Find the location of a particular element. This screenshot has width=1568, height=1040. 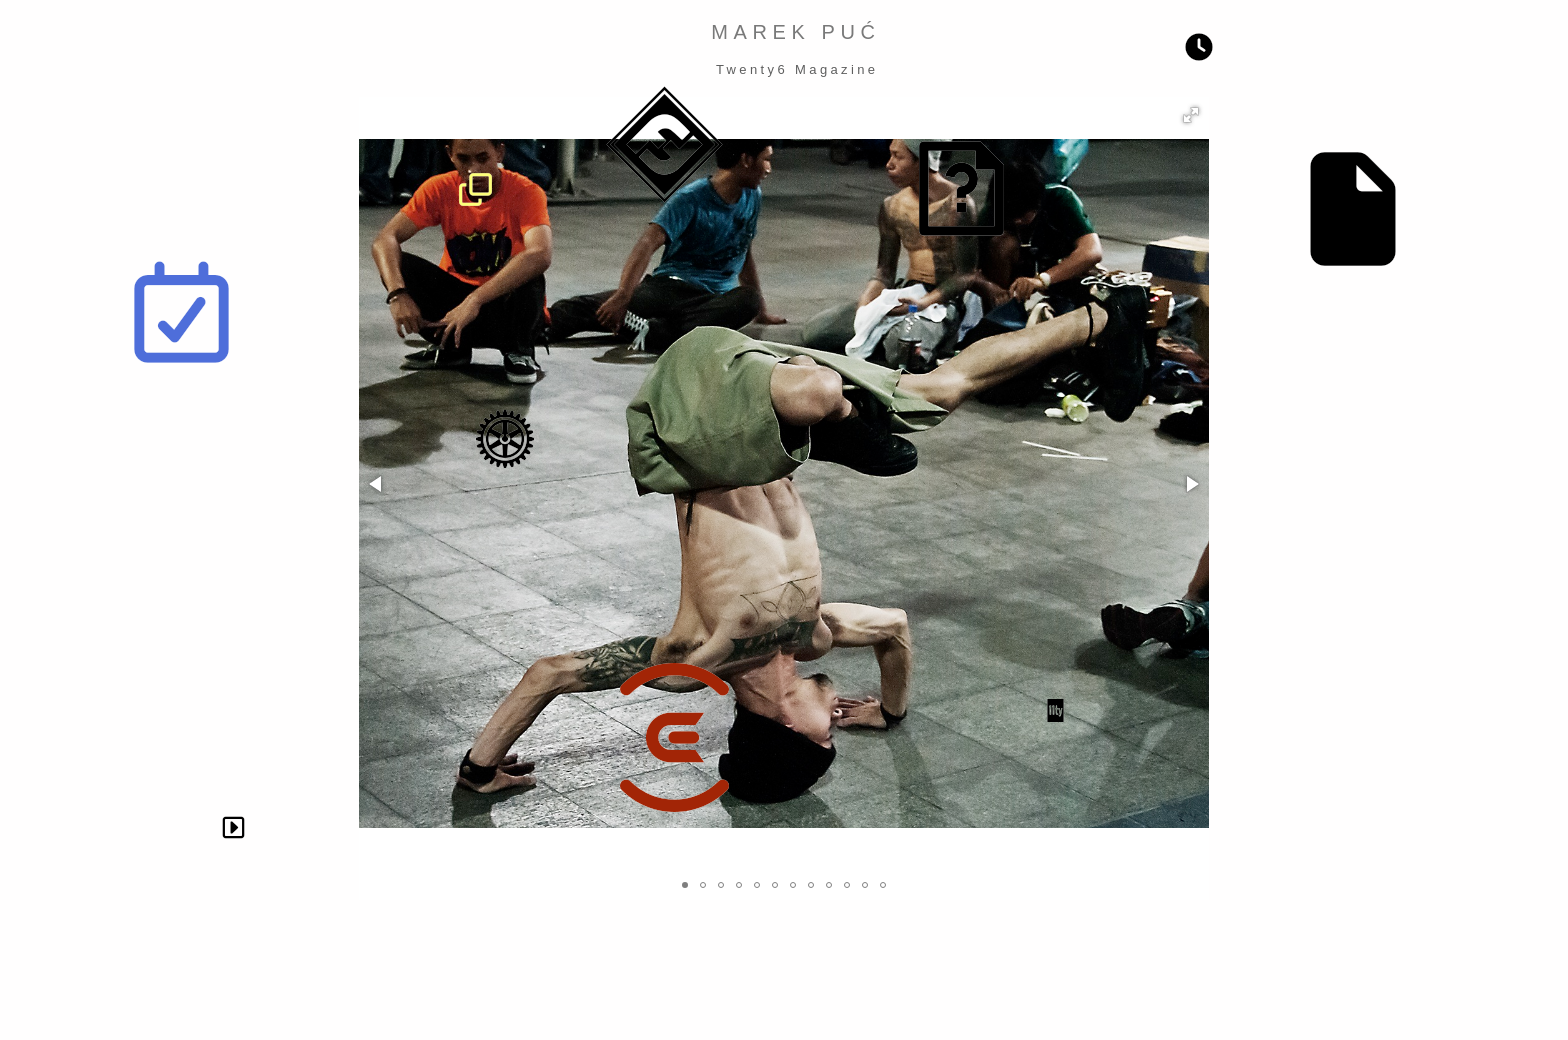

confirm or complete a scheduled event is located at coordinates (181, 315).